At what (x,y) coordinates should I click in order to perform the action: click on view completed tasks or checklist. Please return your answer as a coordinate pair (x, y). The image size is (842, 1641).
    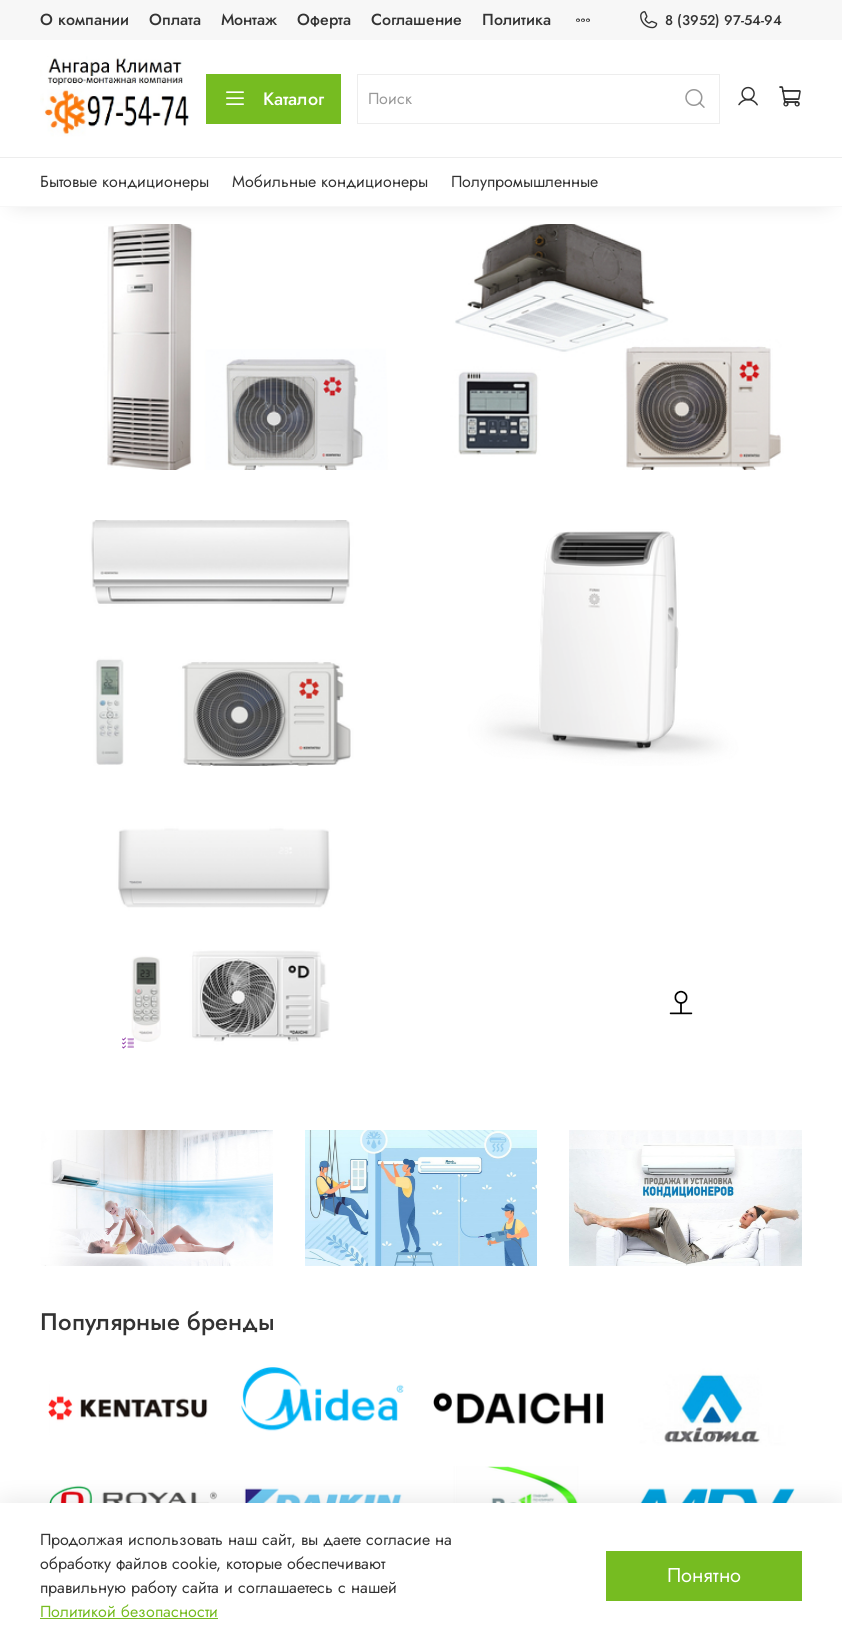
    Looking at the image, I should click on (128, 1043).